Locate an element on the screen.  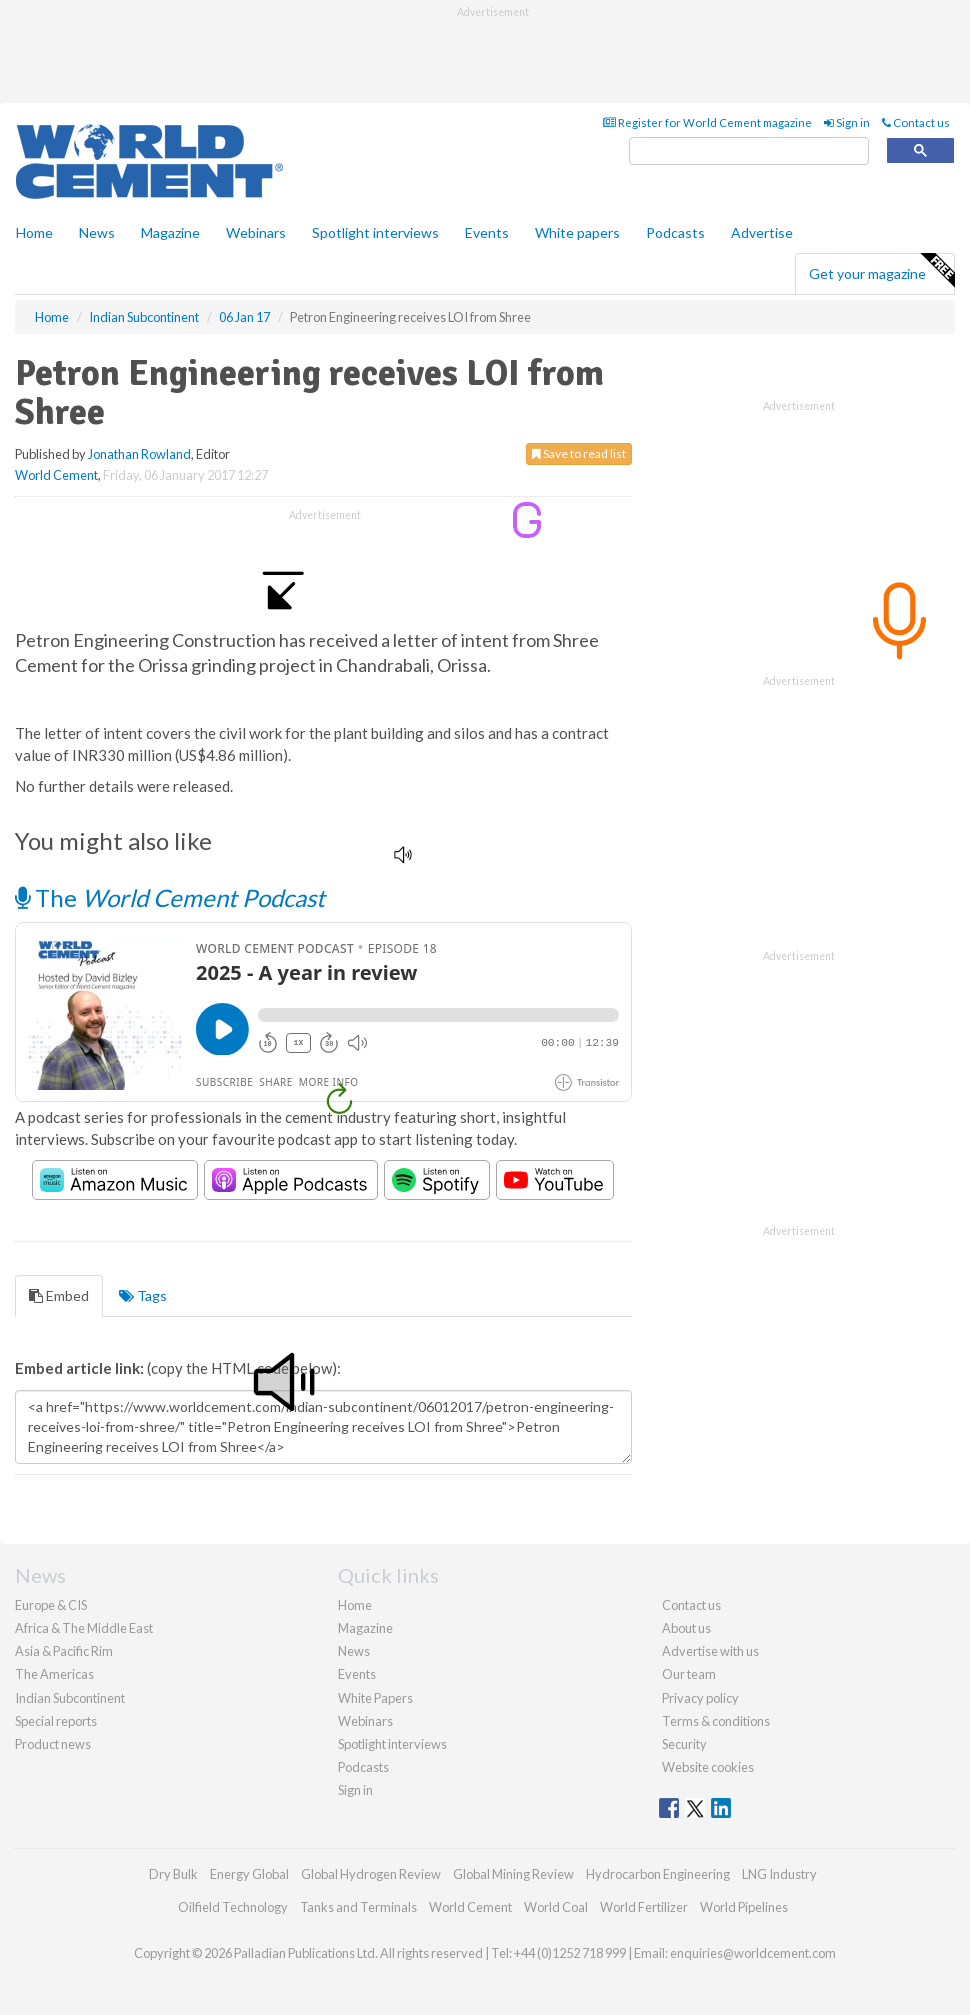
volume set to high is located at coordinates (283, 1382).